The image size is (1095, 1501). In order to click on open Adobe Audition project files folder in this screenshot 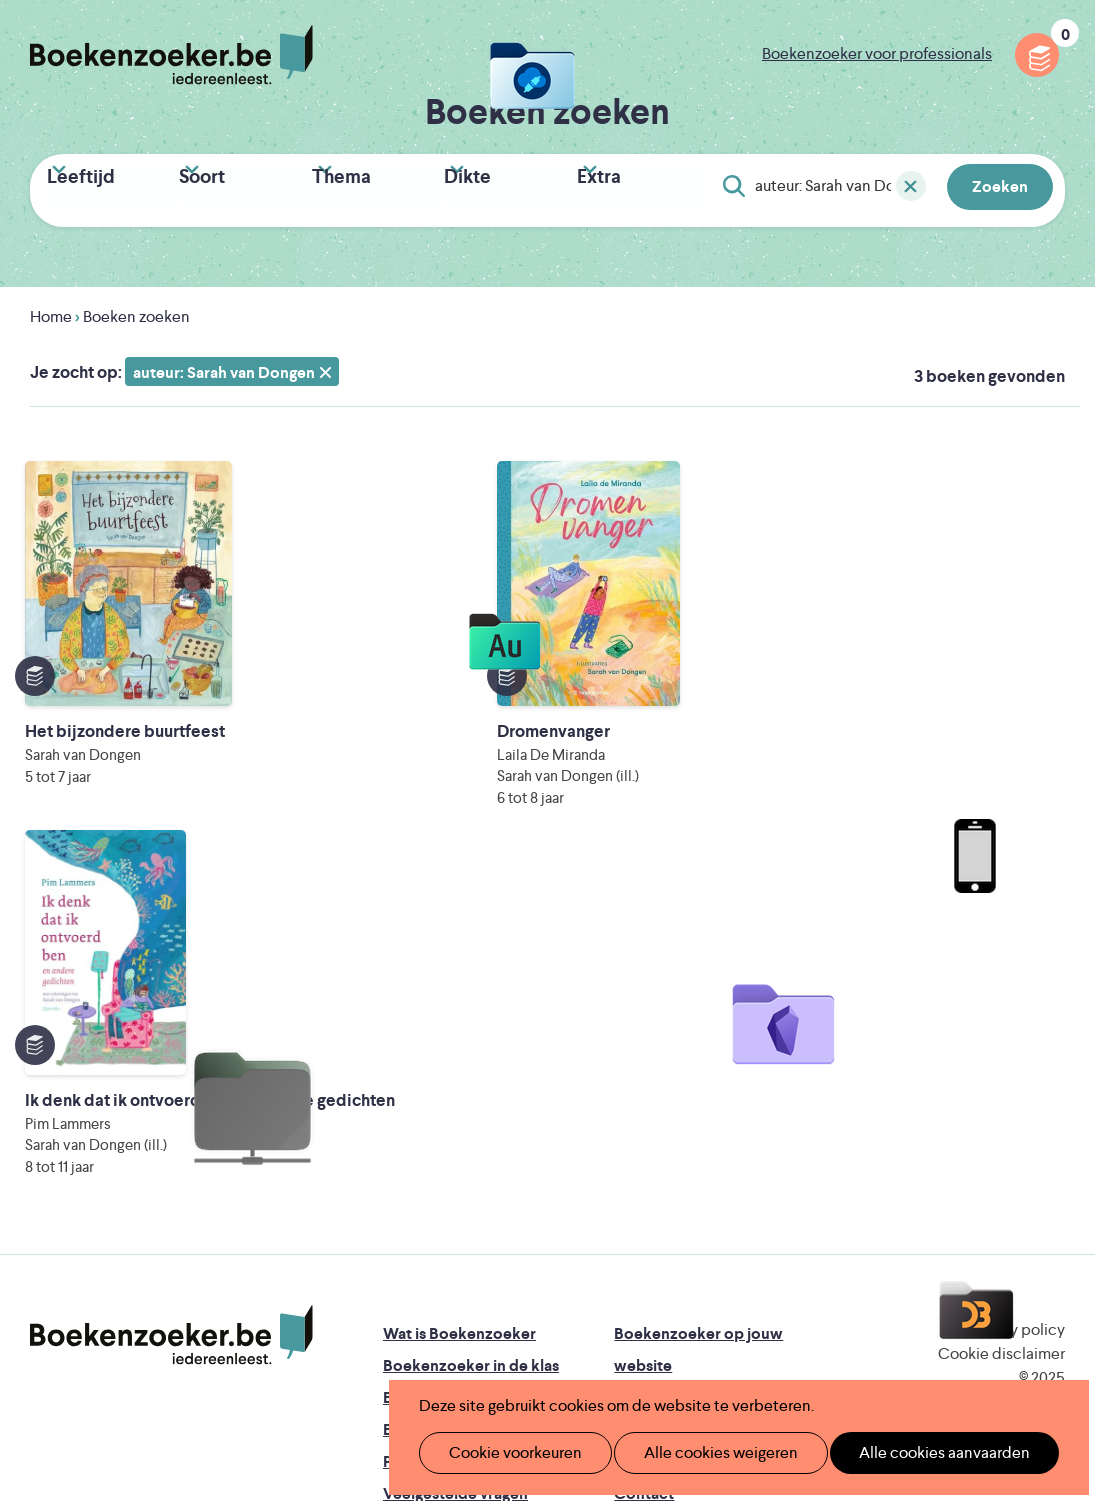, I will do `click(504, 643)`.